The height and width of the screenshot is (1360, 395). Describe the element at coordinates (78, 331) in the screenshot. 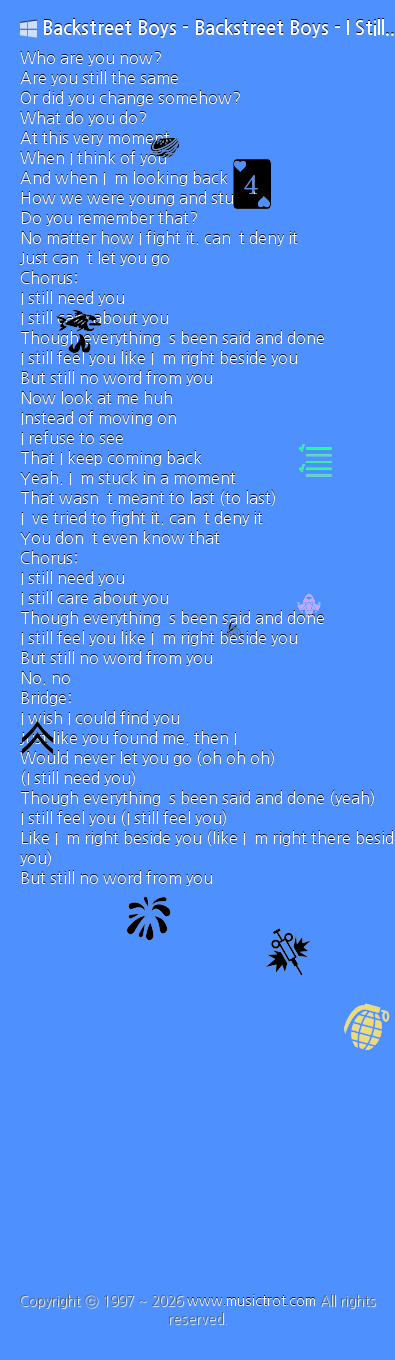

I see `cooked fish item in game inventory` at that location.